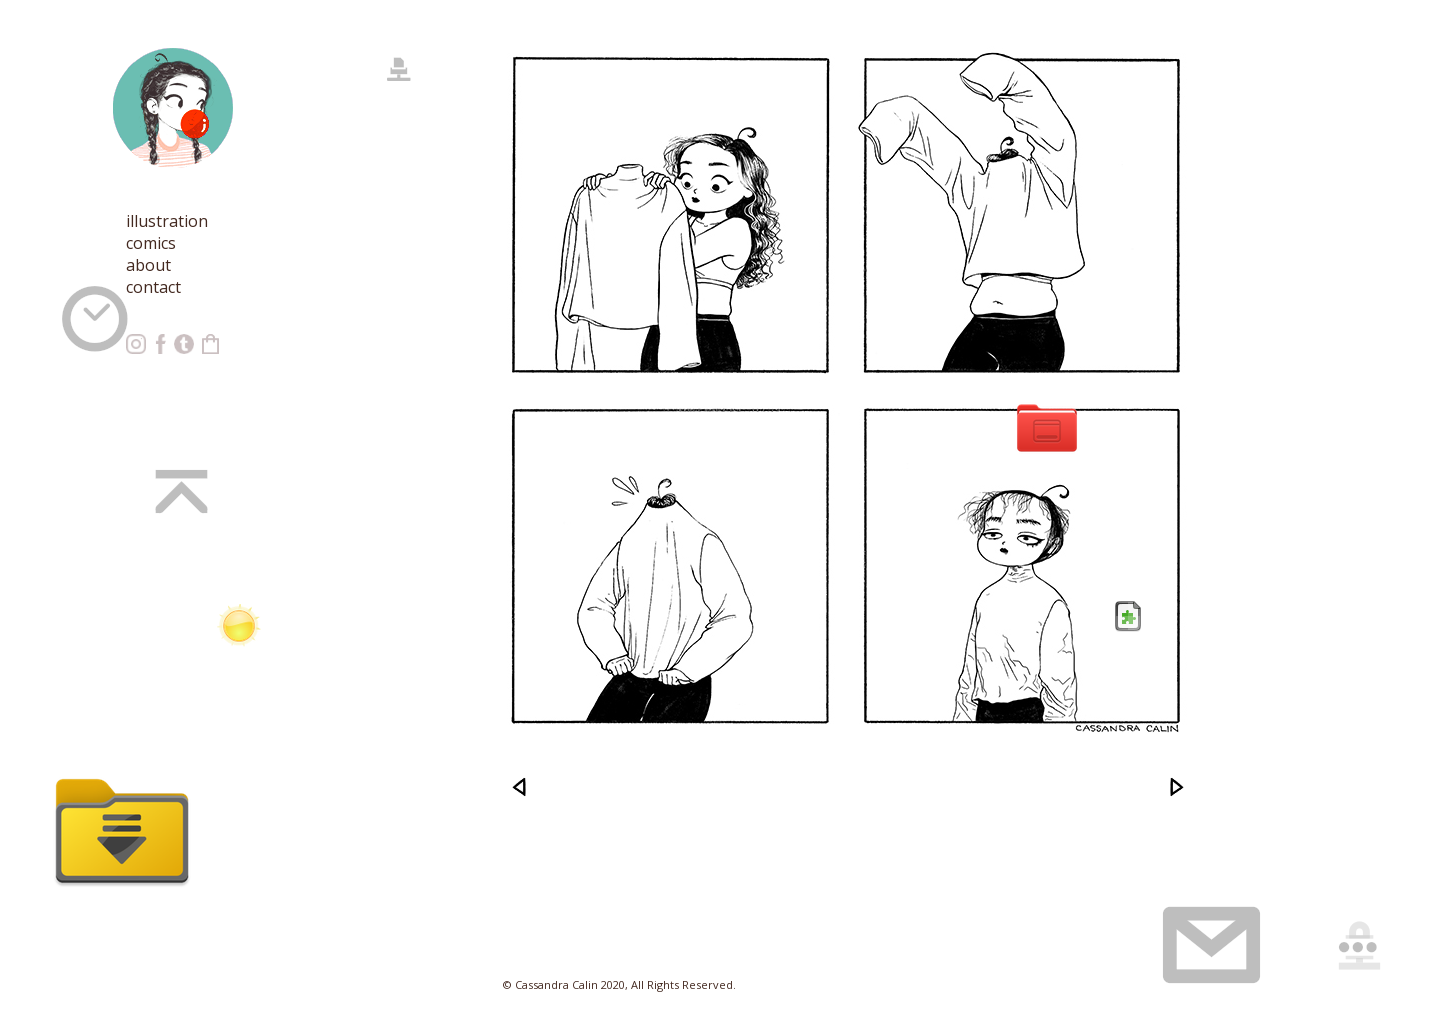 Image resolution: width=1446 pixels, height=1032 pixels. What do you see at coordinates (239, 626) in the screenshot?
I see `indicates clear, sunny weather conditions` at bounding box center [239, 626].